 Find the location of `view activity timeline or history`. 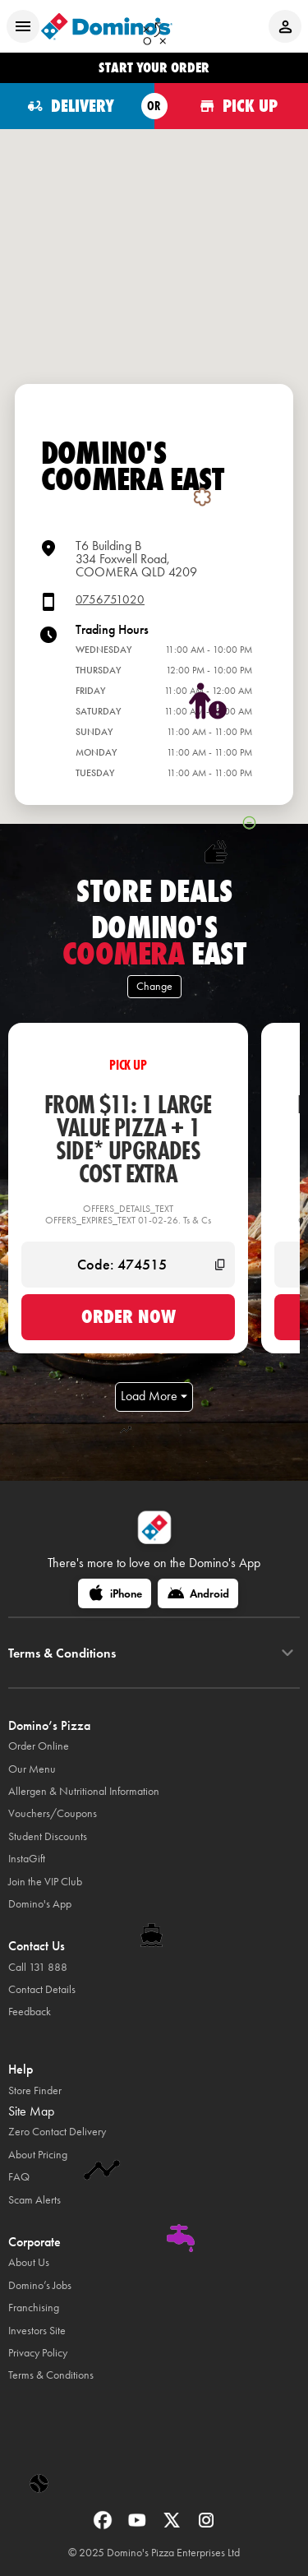

view activity timeline or history is located at coordinates (102, 2170).